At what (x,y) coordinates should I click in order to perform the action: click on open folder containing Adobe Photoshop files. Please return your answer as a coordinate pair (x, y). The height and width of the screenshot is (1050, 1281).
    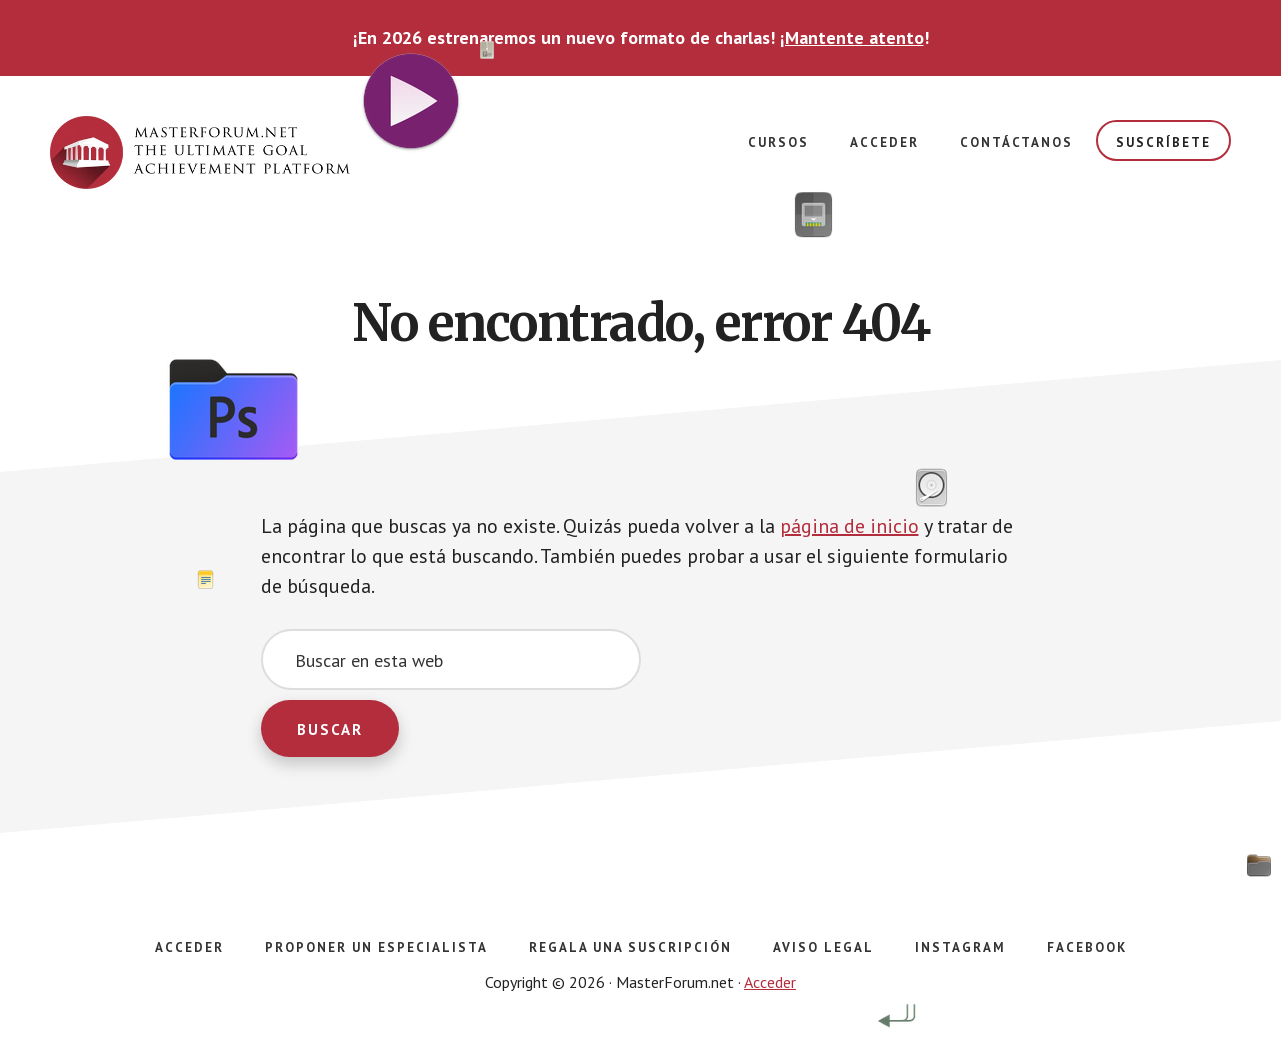
    Looking at the image, I should click on (233, 413).